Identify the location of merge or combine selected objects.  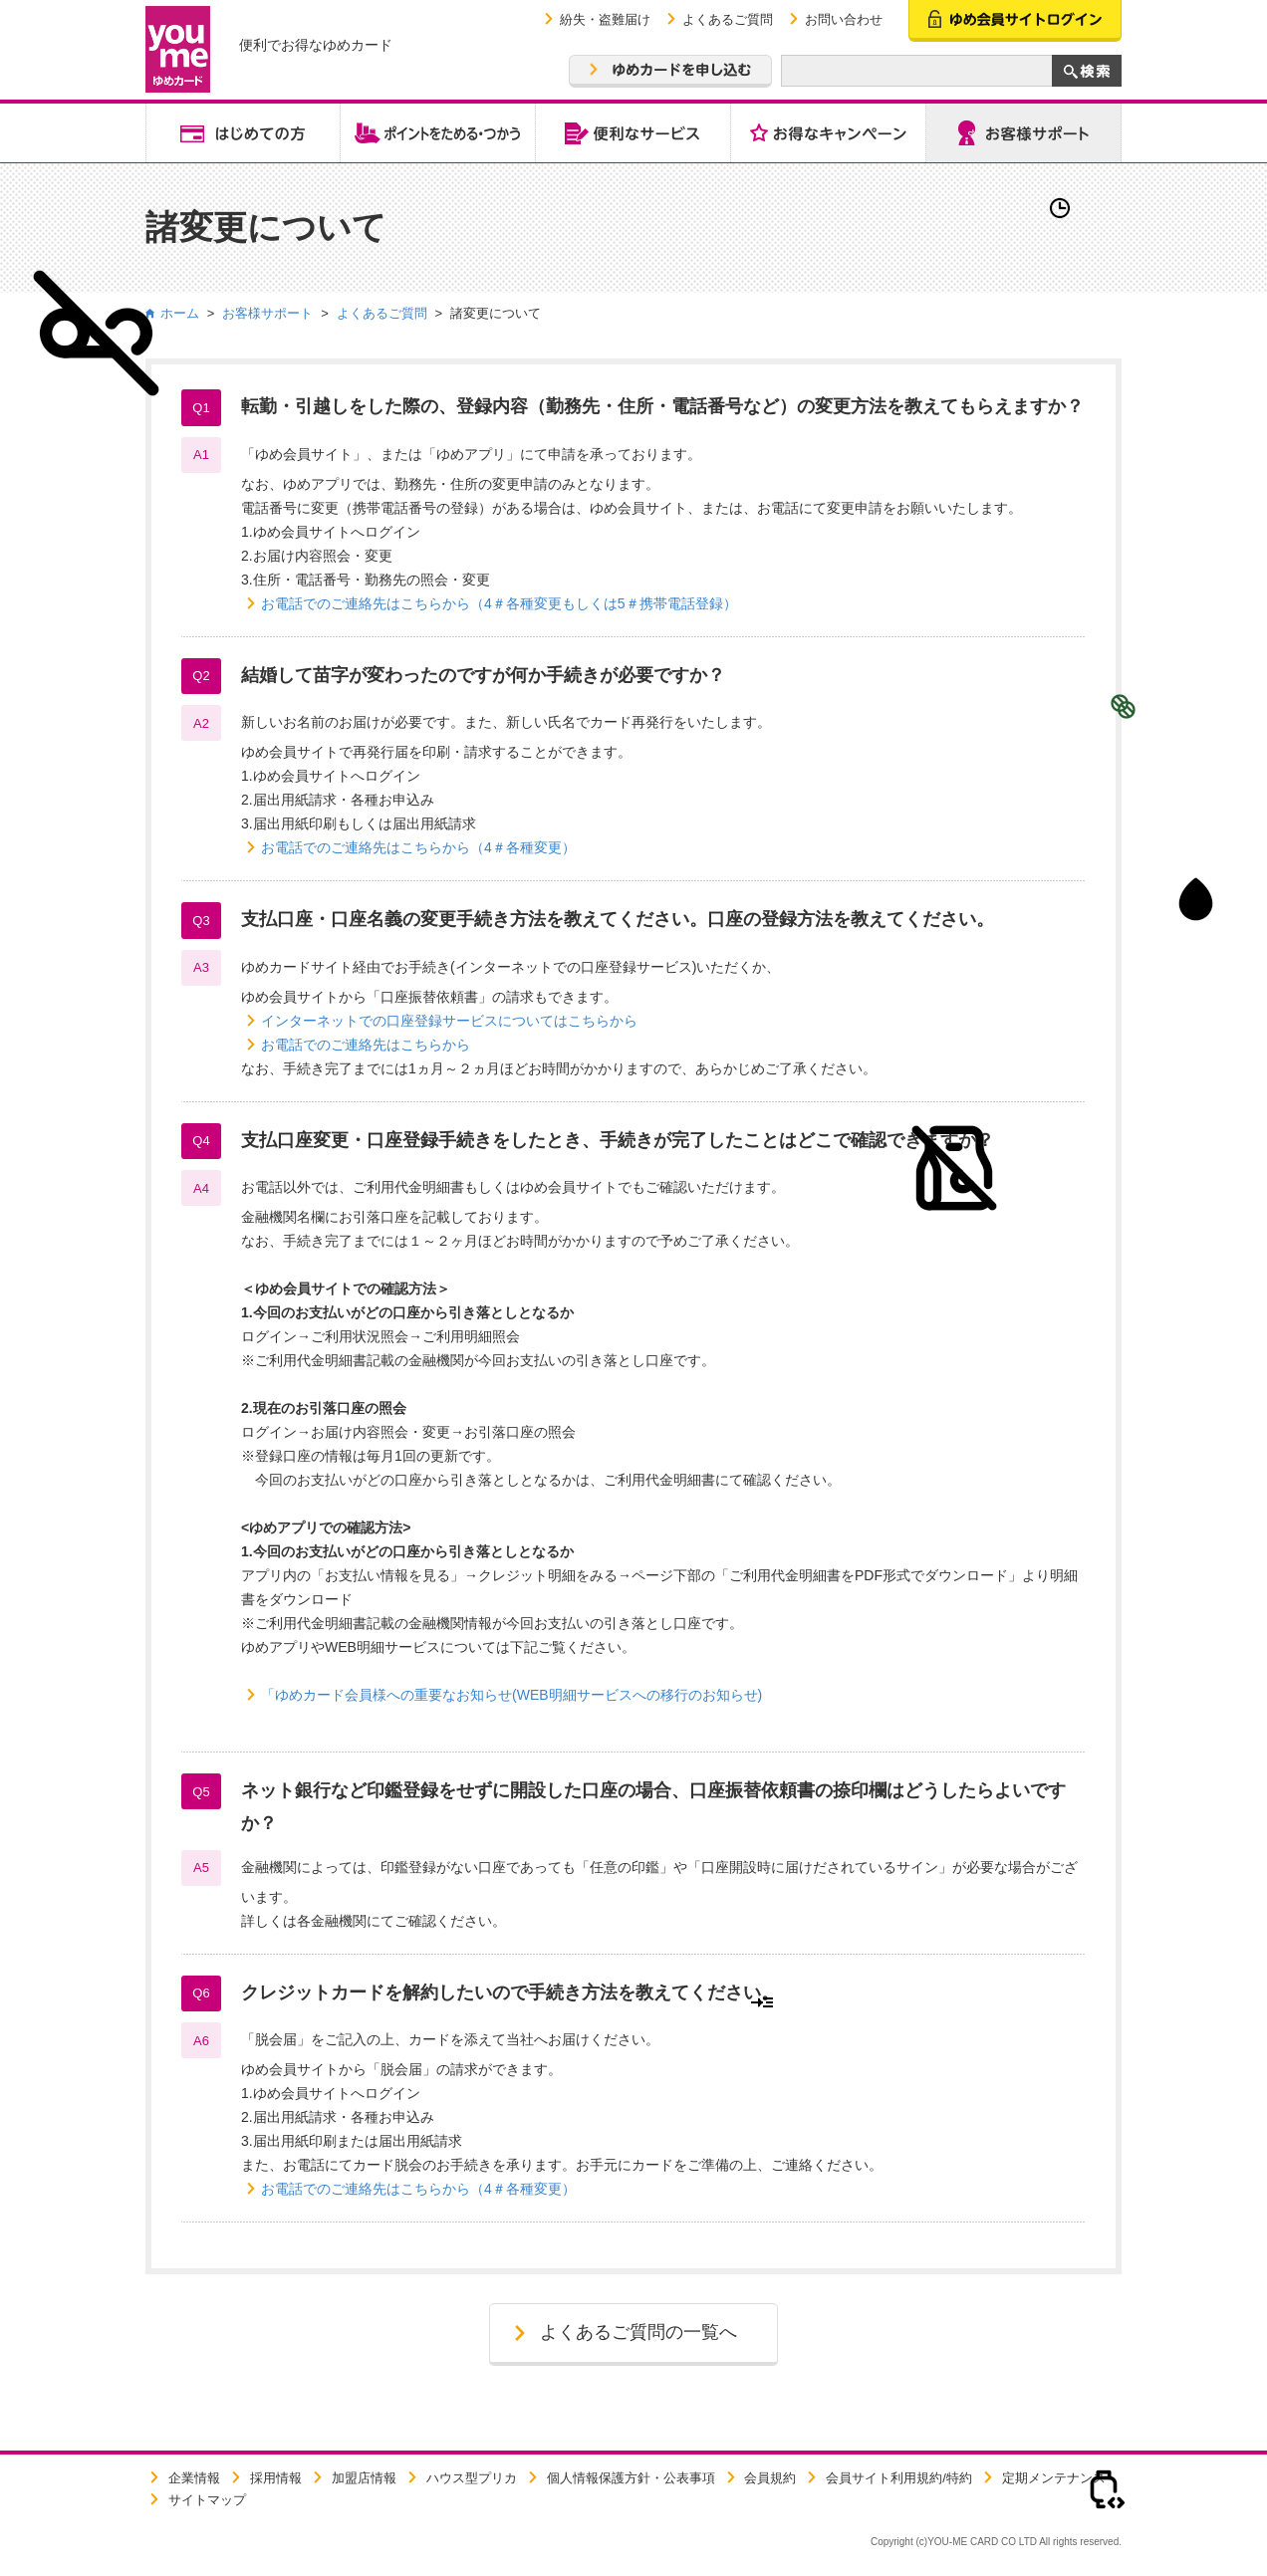
(1123, 706).